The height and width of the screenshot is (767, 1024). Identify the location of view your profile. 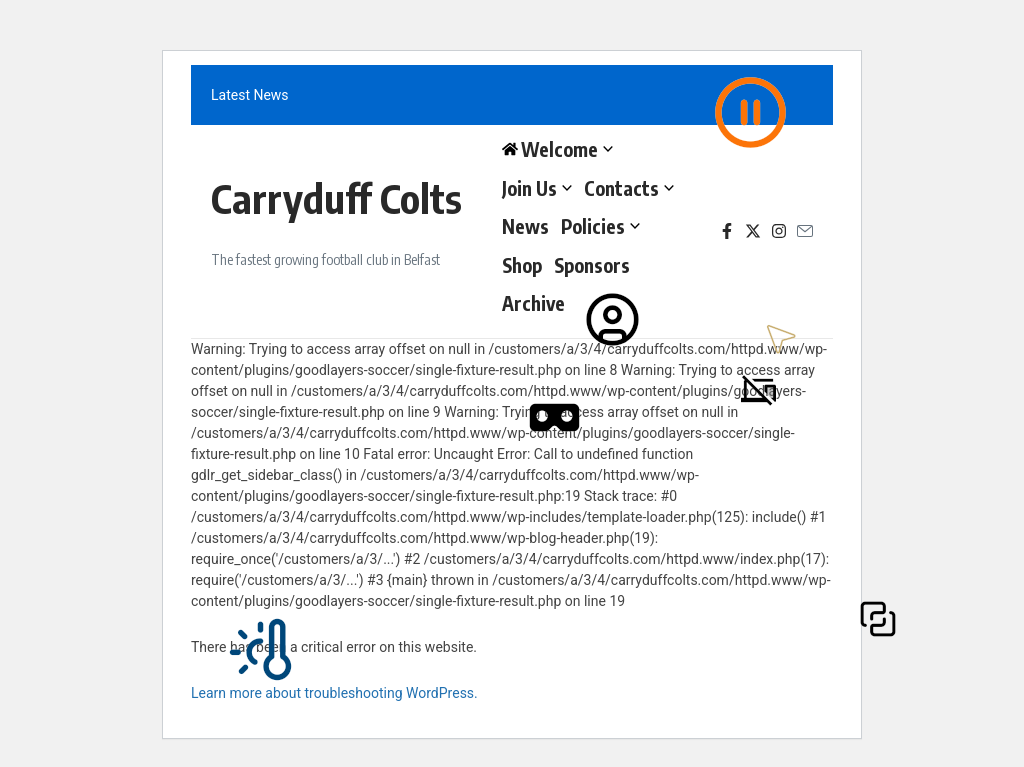
(612, 319).